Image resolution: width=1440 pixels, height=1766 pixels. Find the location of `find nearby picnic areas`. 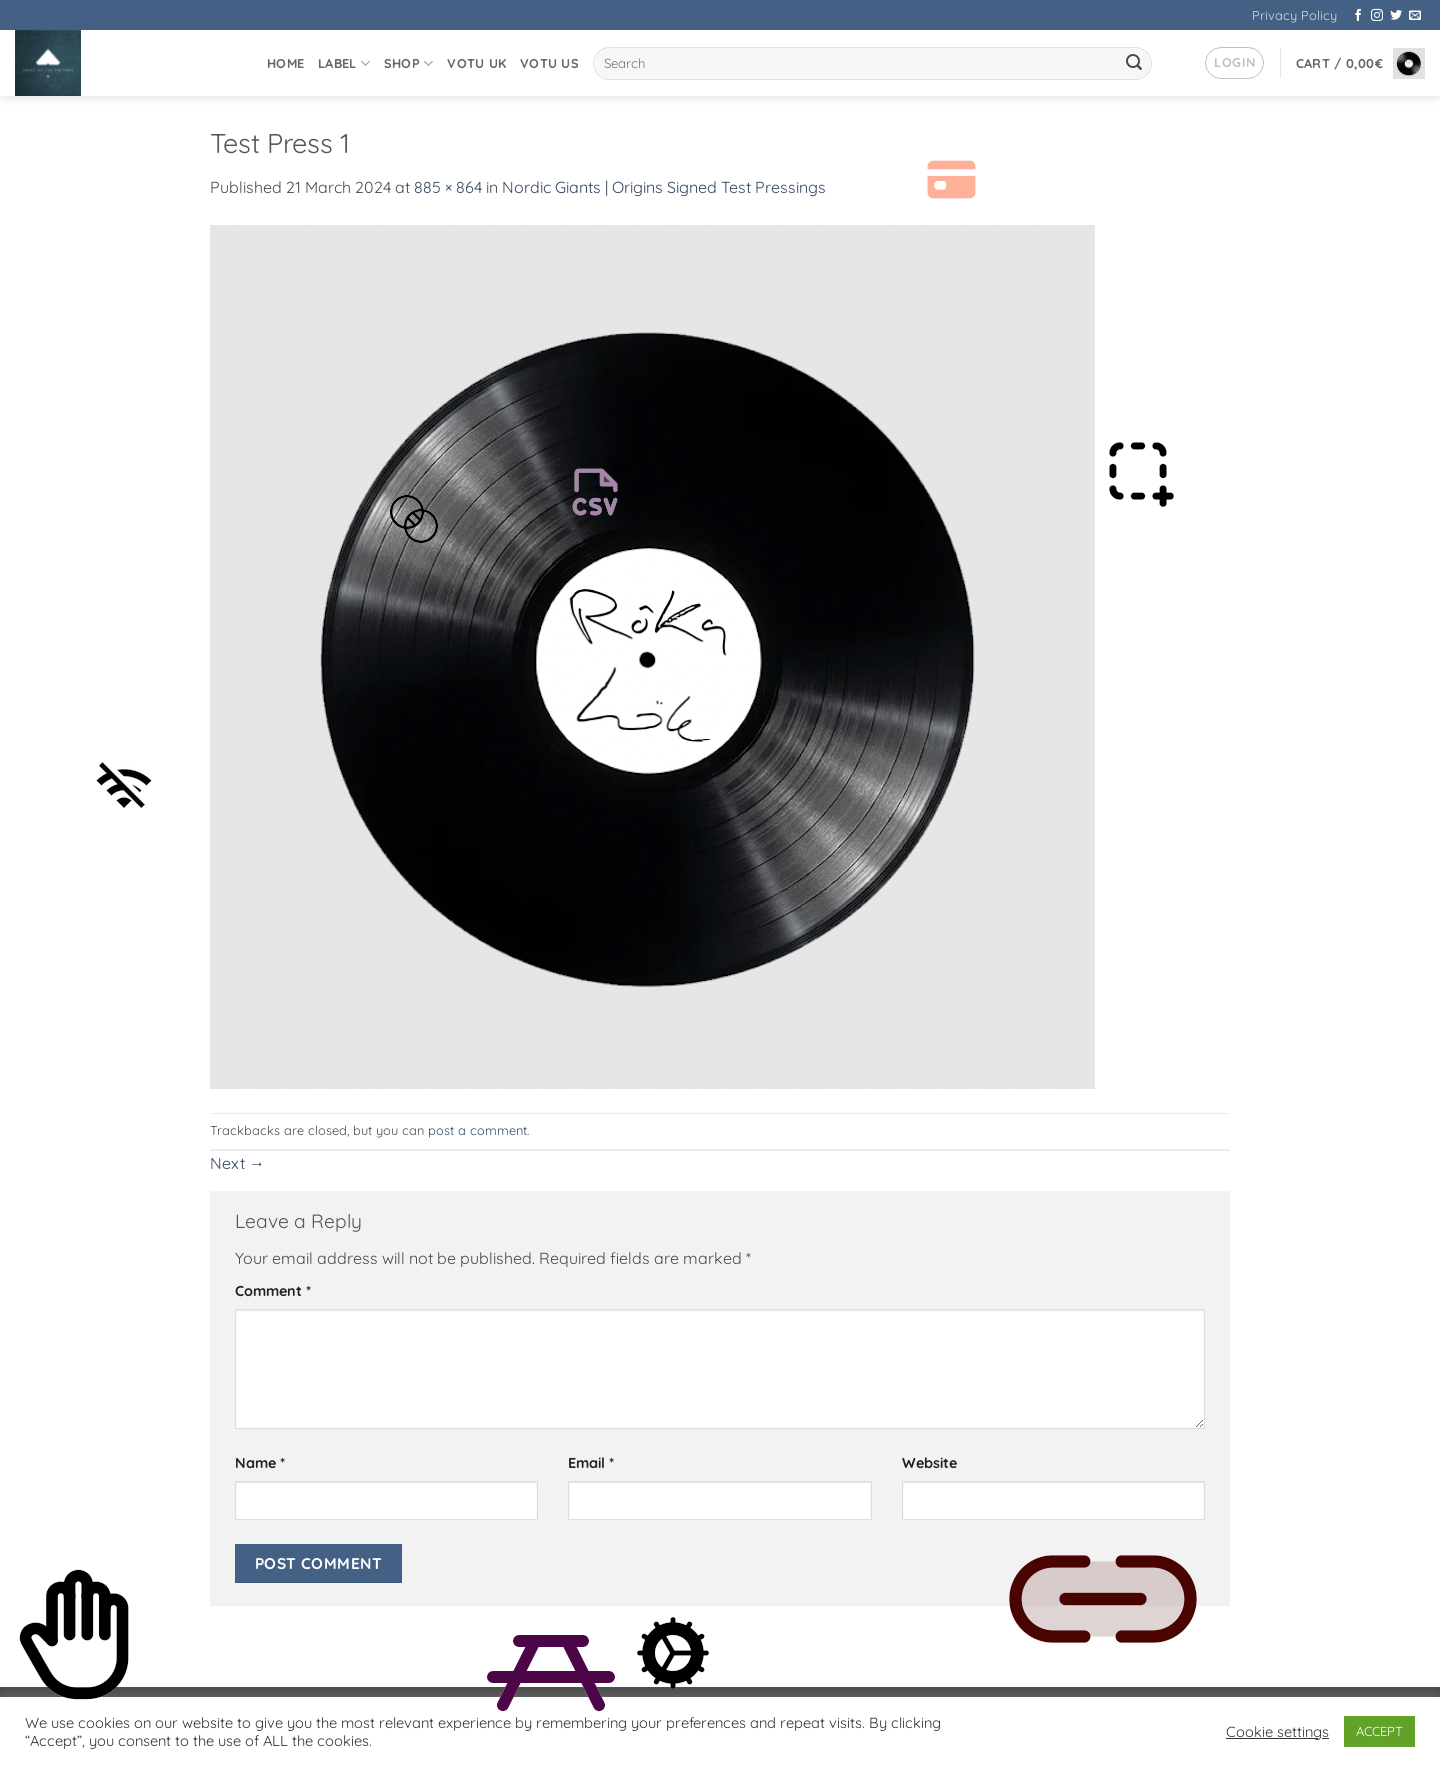

find nearby picnic areas is located at coordinates (551, 1673).